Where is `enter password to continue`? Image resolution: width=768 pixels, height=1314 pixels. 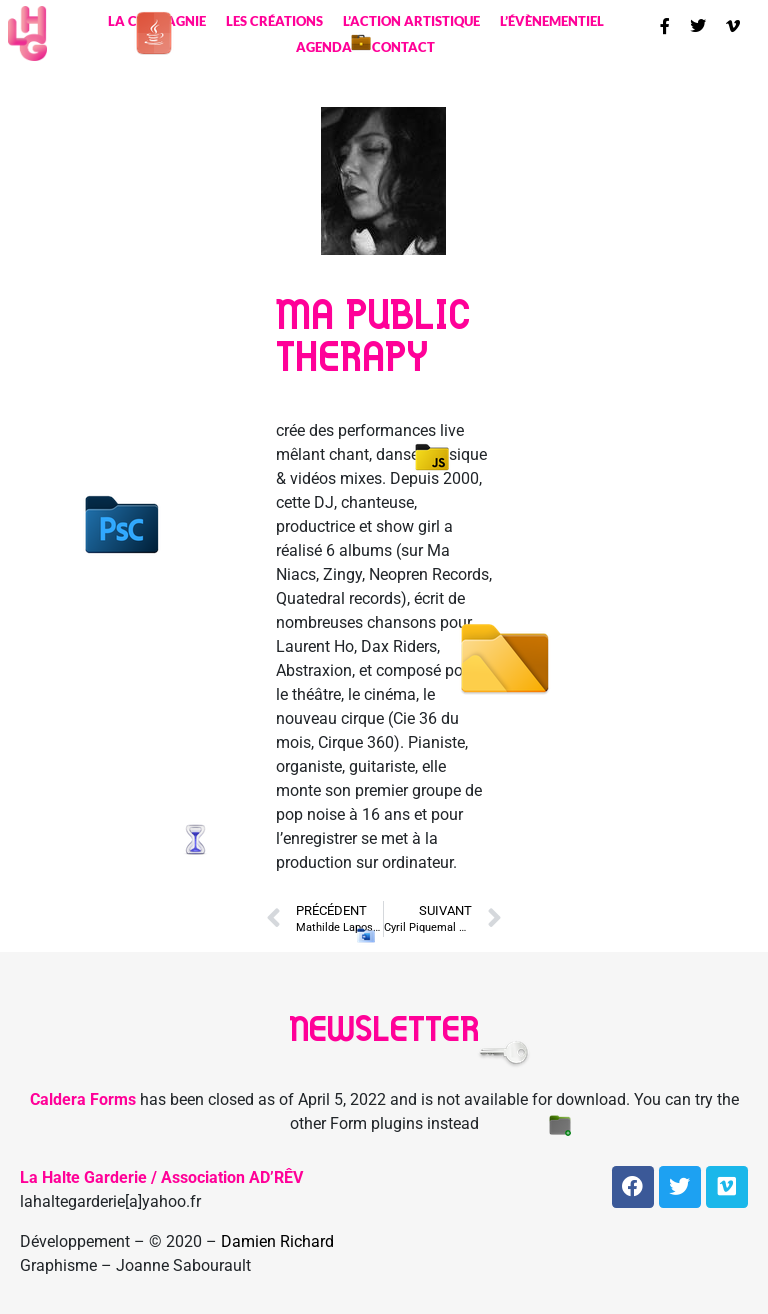
enter password to continue is located at coordinates (504, 1053).